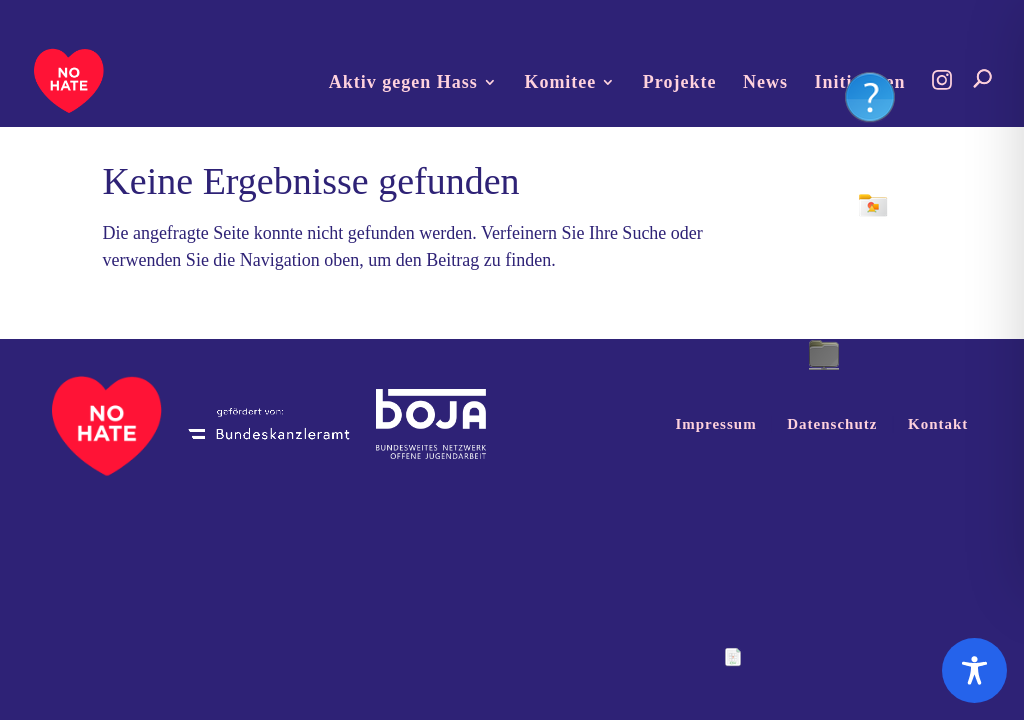 This screenshot has width=1024, height=720. What do you see at coordinates (873, 206) in the screenshot?
I see `open folder containing LibreOffice Draw files` at bounding box center [873, 206].